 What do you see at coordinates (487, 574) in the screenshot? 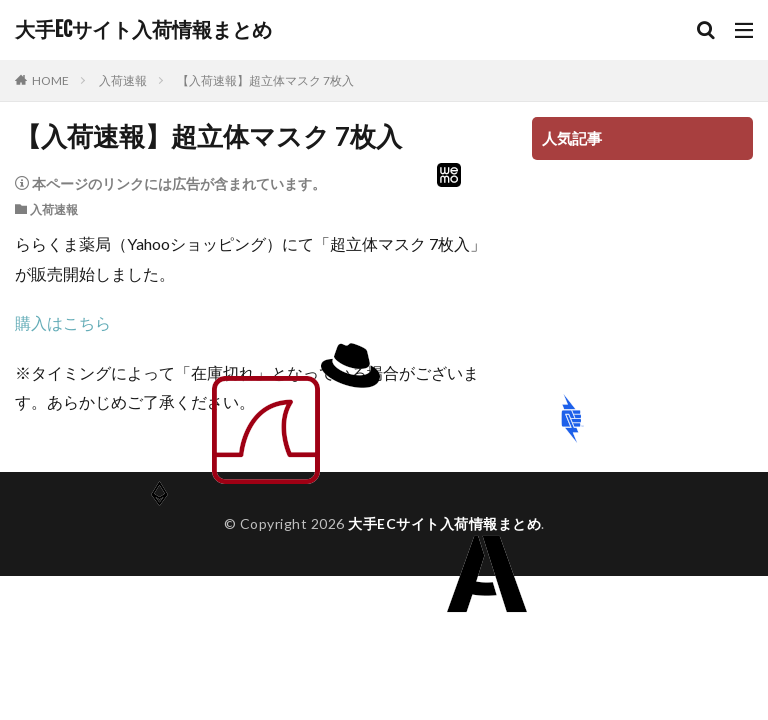
I see `airbrake error monitoring service logo` at bounding box center [487, 574].